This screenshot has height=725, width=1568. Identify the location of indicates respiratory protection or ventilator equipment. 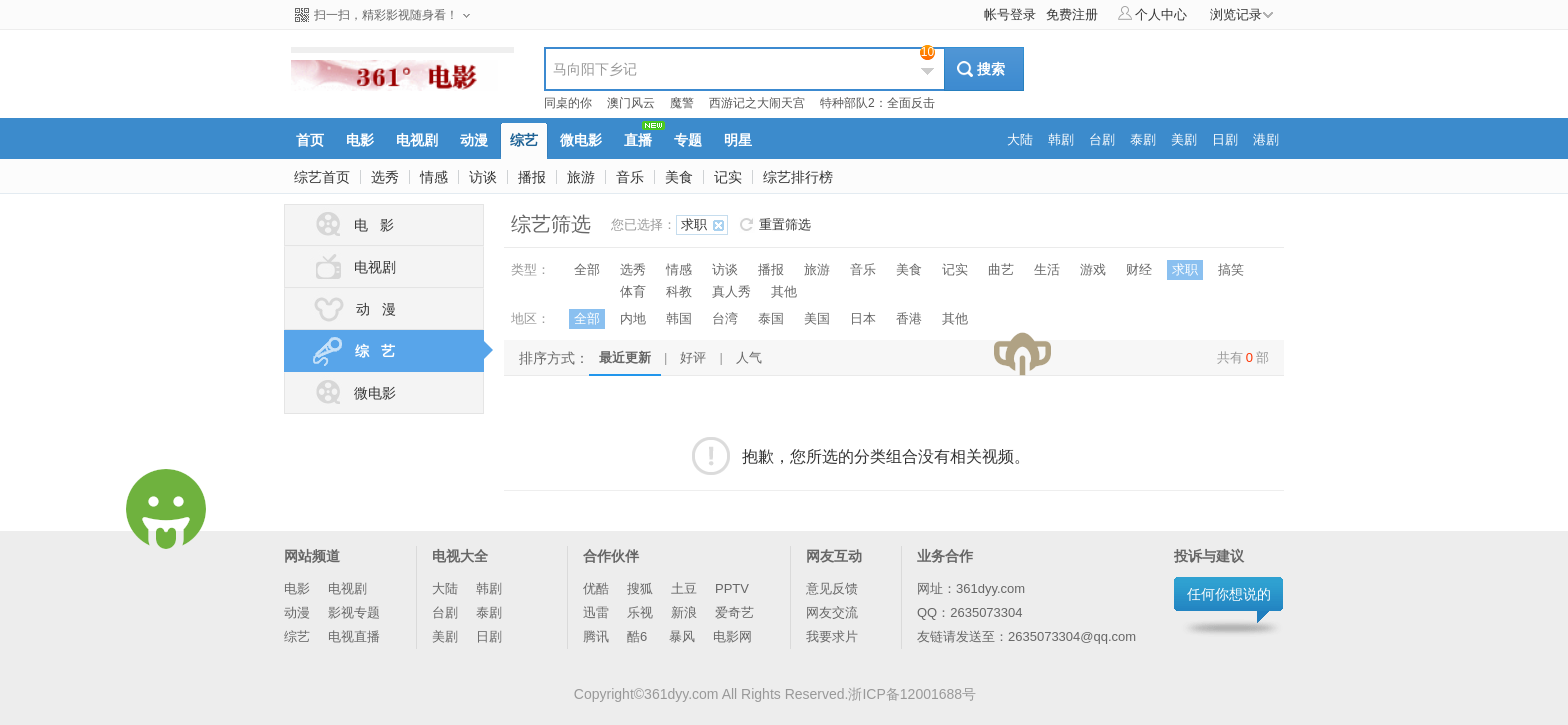
(1022, 352).